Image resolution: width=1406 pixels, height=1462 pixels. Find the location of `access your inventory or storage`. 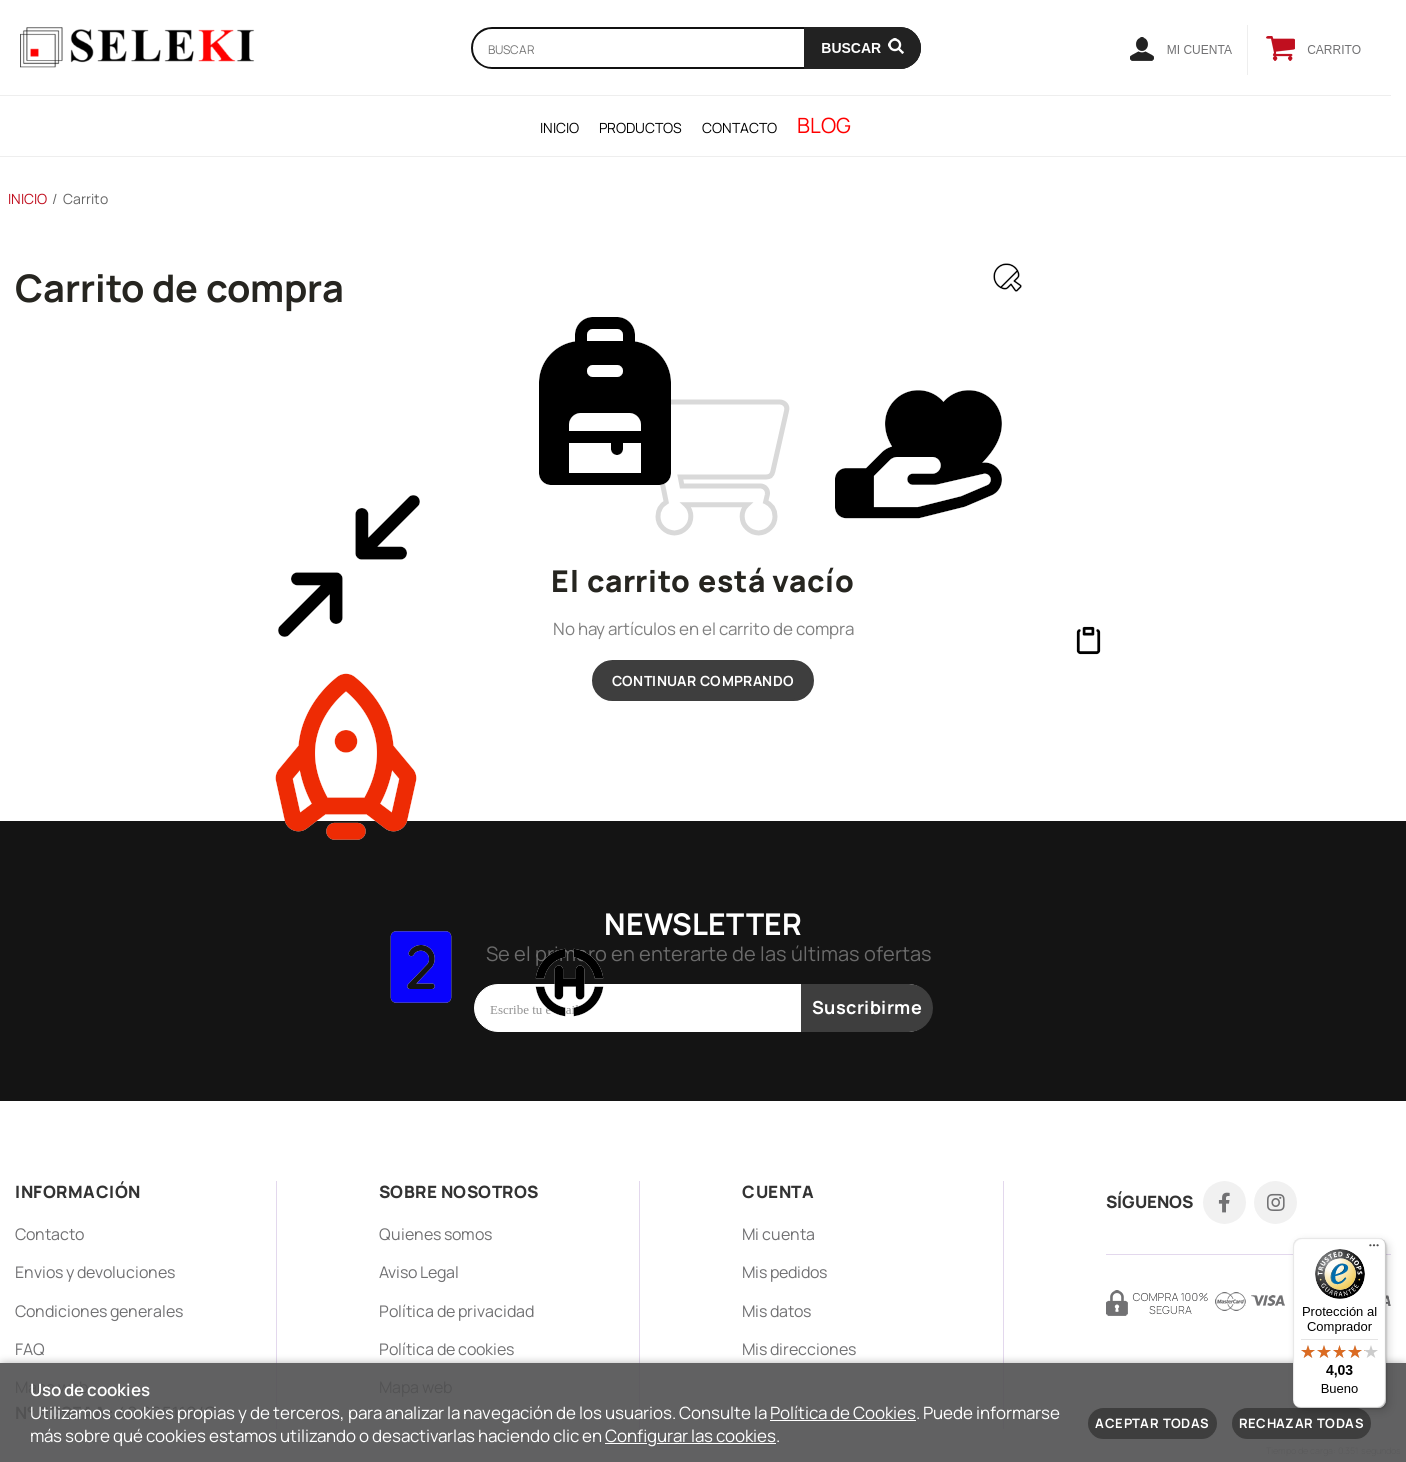

access your inventory or storage is located at coordinates (605, 407).